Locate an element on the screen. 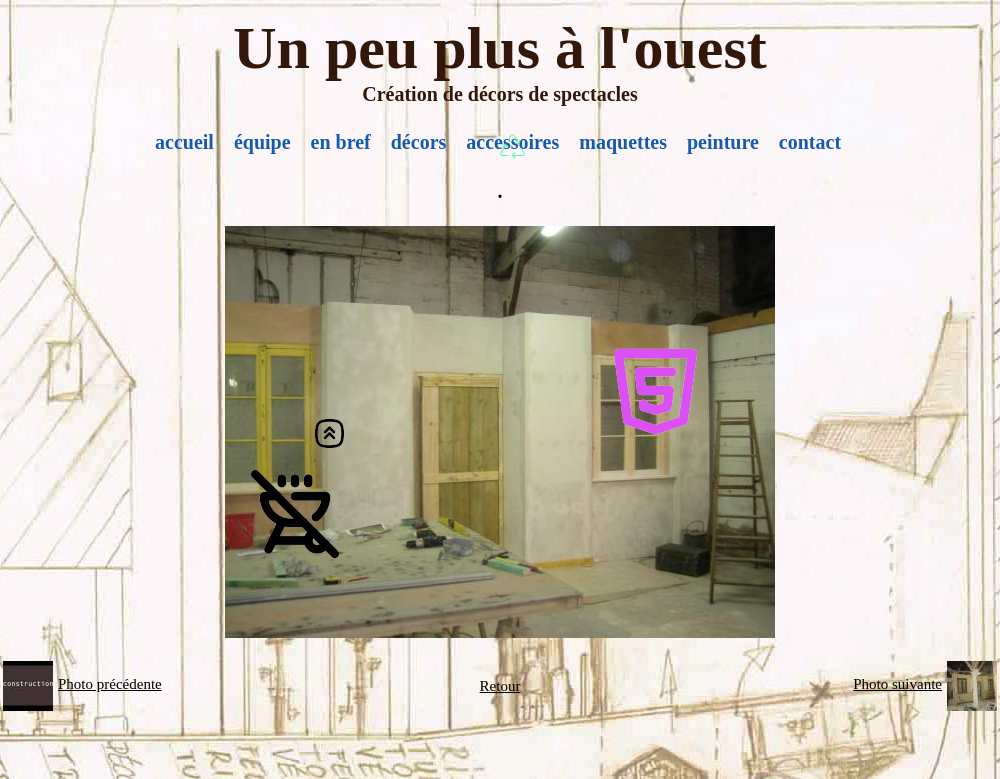 This screenshot has height=779, width=1000. recycle or move item to trash is located at coordinates (512, 146).